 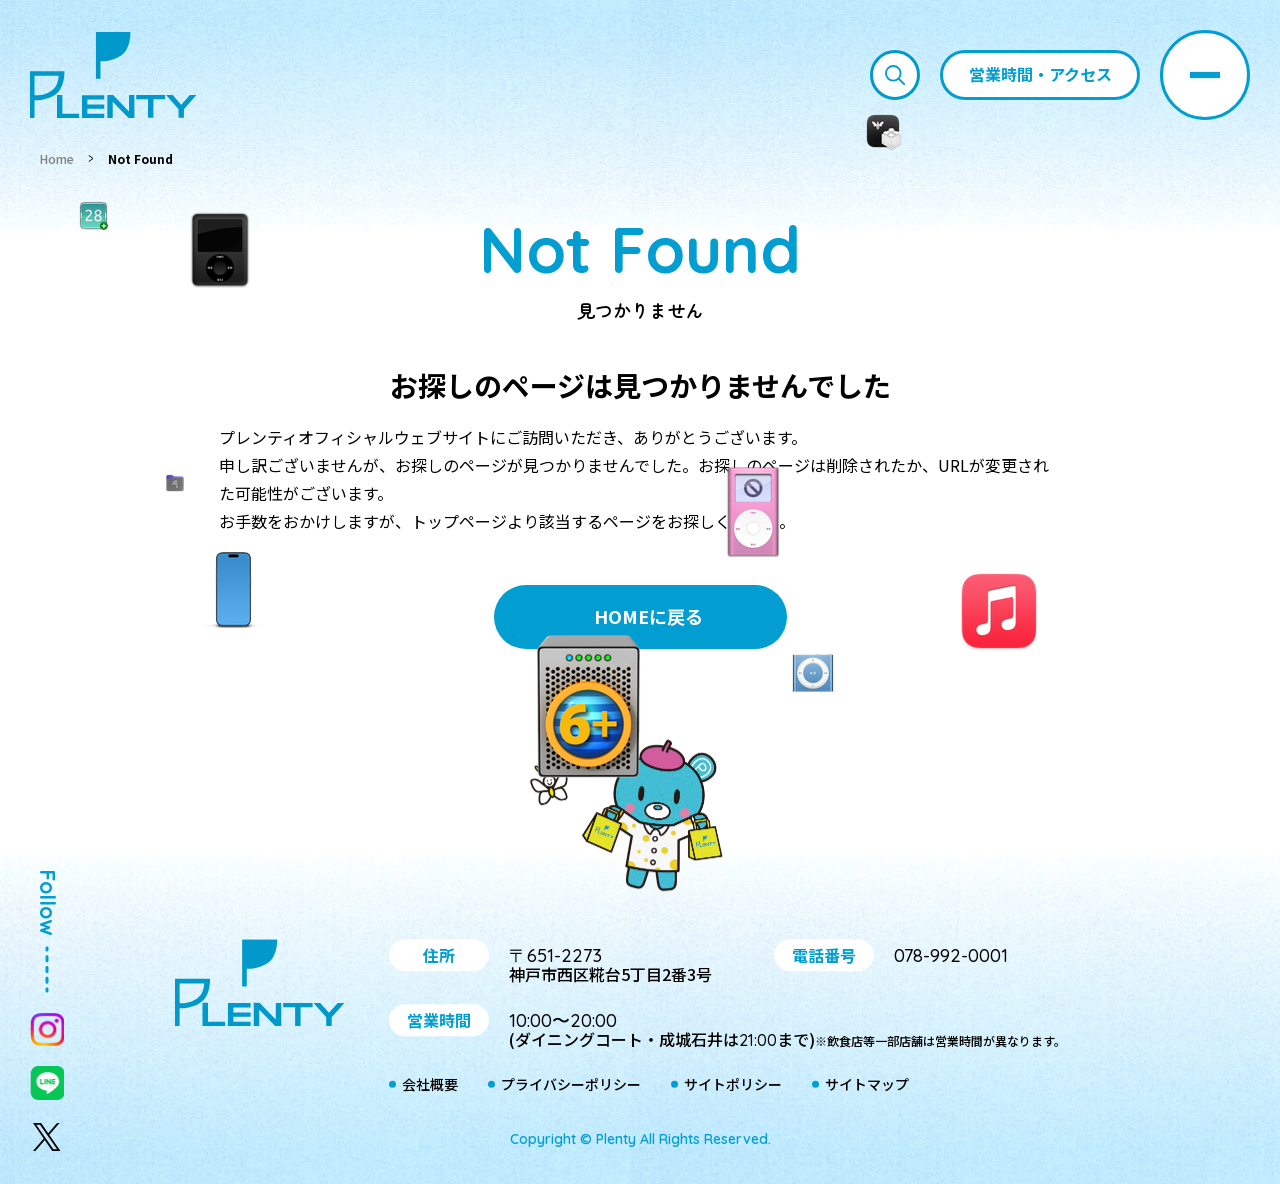 What do you see at coordinates (233, 590) in the screenshot?
I see `connected iPhone device` at bounding box center [233, 590].